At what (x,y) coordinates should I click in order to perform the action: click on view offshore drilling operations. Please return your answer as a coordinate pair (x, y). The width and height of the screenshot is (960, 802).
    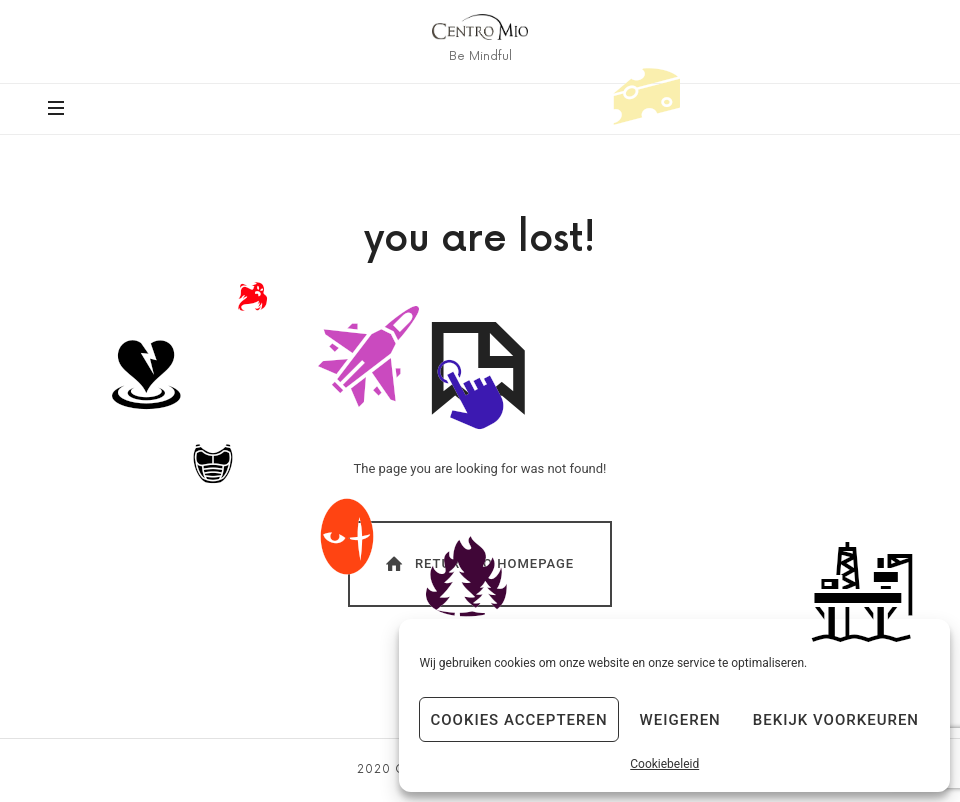
    Looking at the image, I should click on (862, 591).